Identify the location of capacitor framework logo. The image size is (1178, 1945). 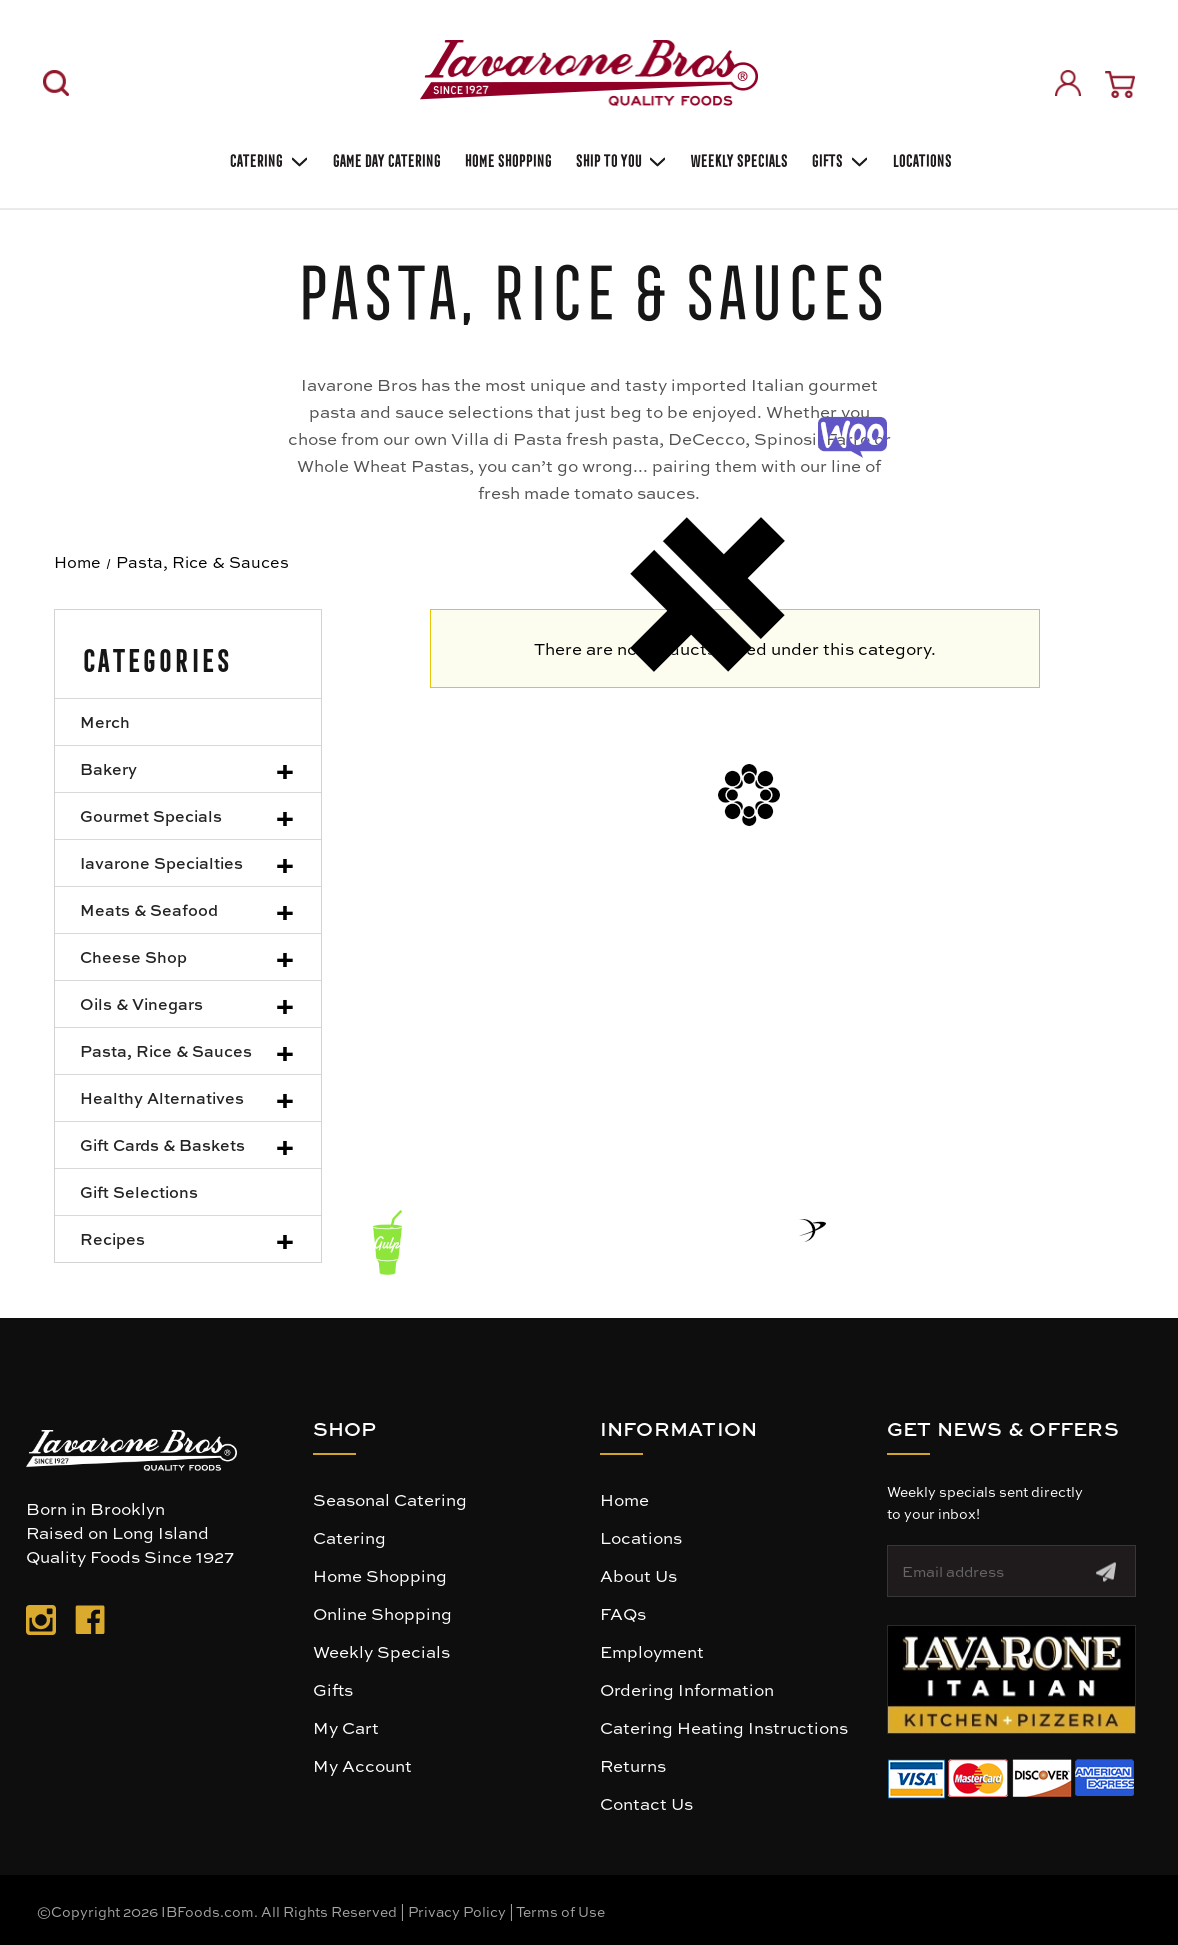
(707, 594).